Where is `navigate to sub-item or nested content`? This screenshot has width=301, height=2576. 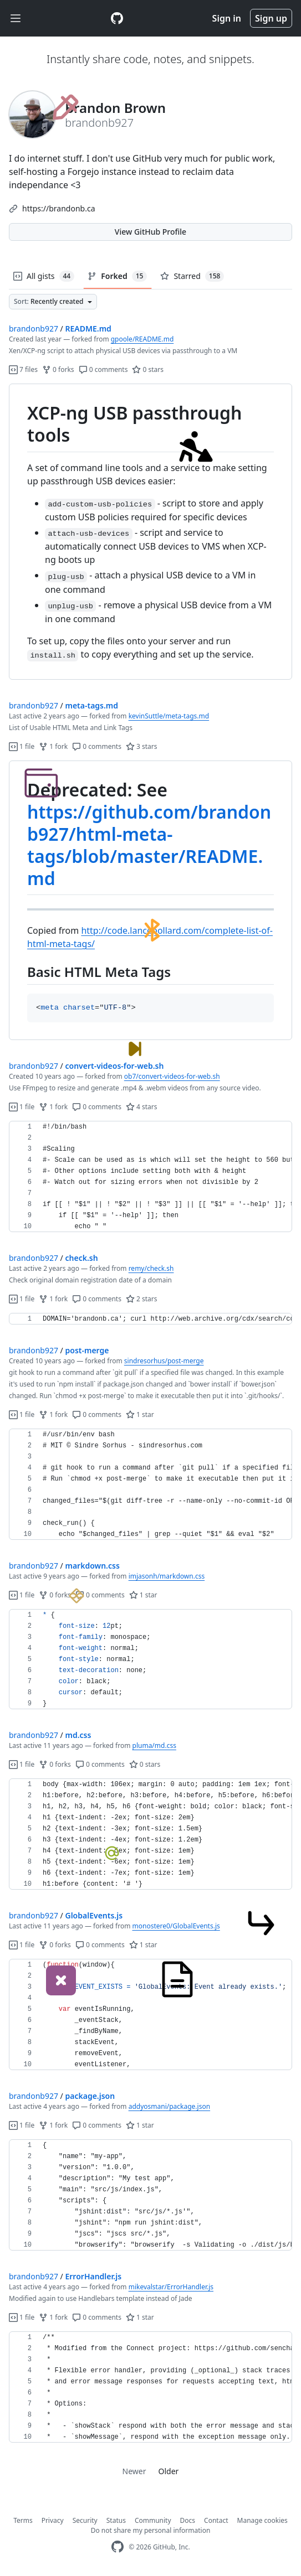 navigate to sub-item or nested content is located at coordinates (260, 1923).